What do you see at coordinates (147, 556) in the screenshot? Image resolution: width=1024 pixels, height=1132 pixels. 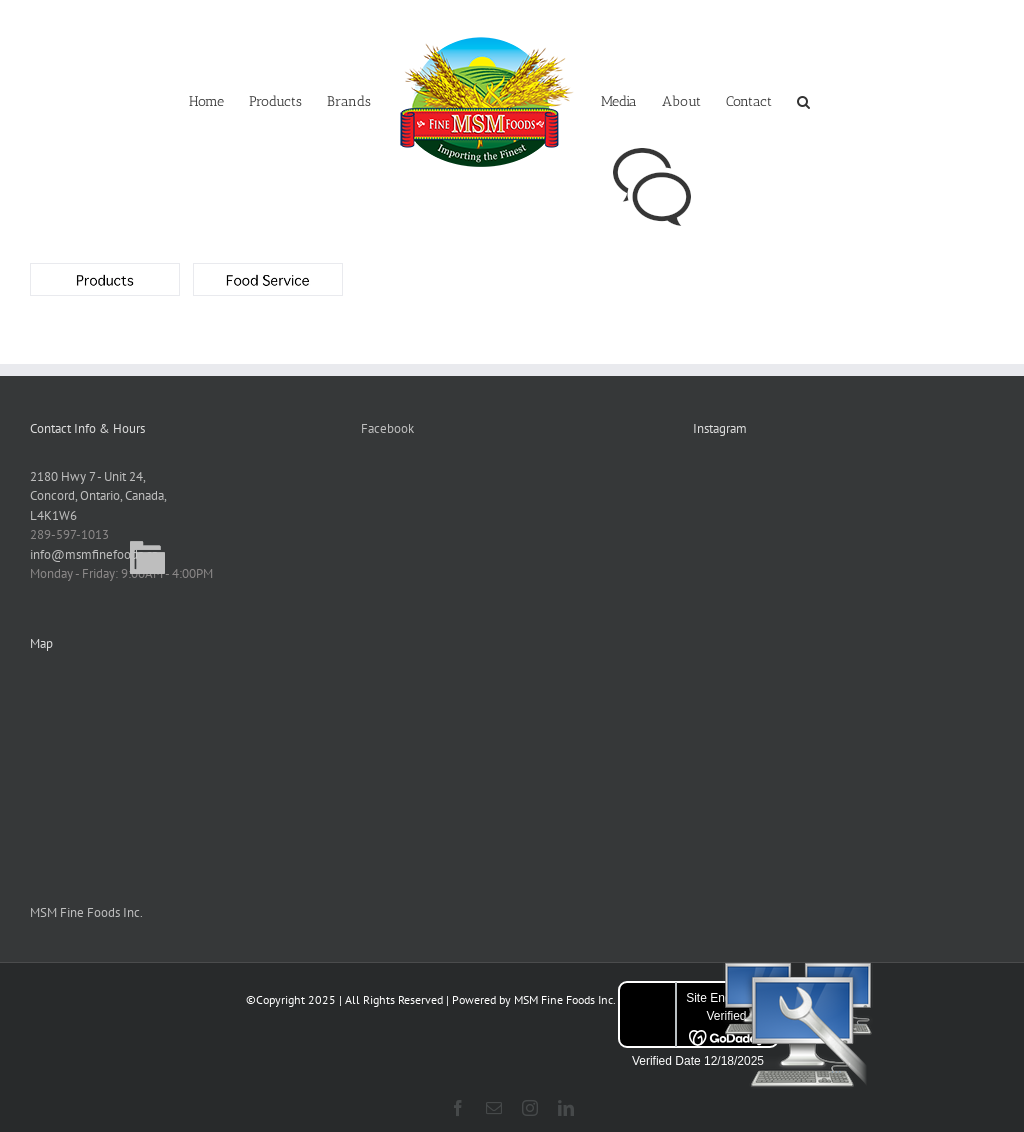 I see `open file browser or documents folder` at bounding box center [147, 556].